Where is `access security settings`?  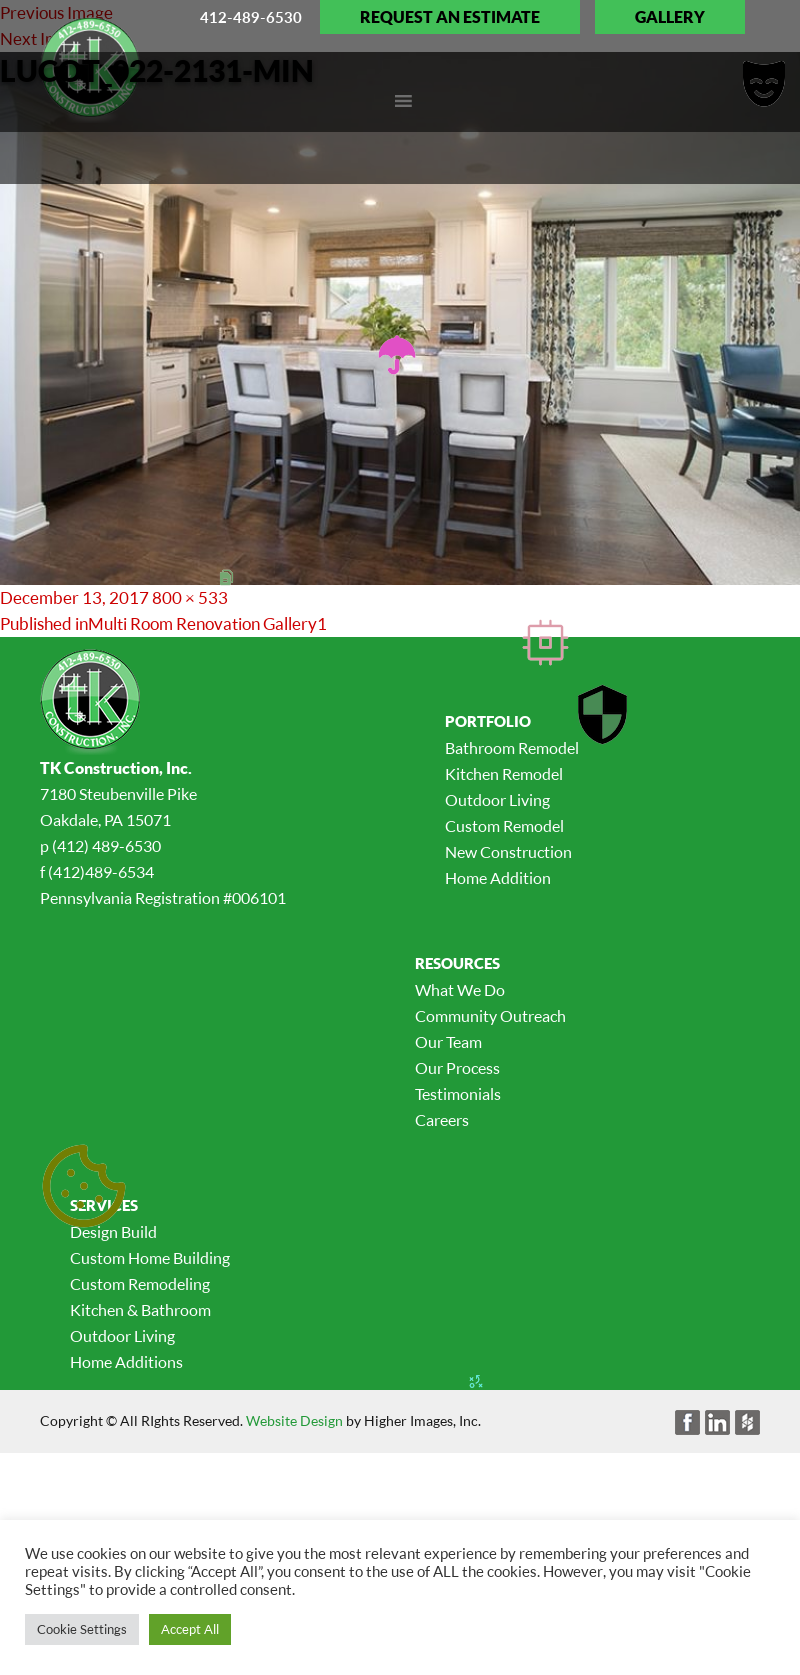
access security settings is located at coordinates (602, 714).